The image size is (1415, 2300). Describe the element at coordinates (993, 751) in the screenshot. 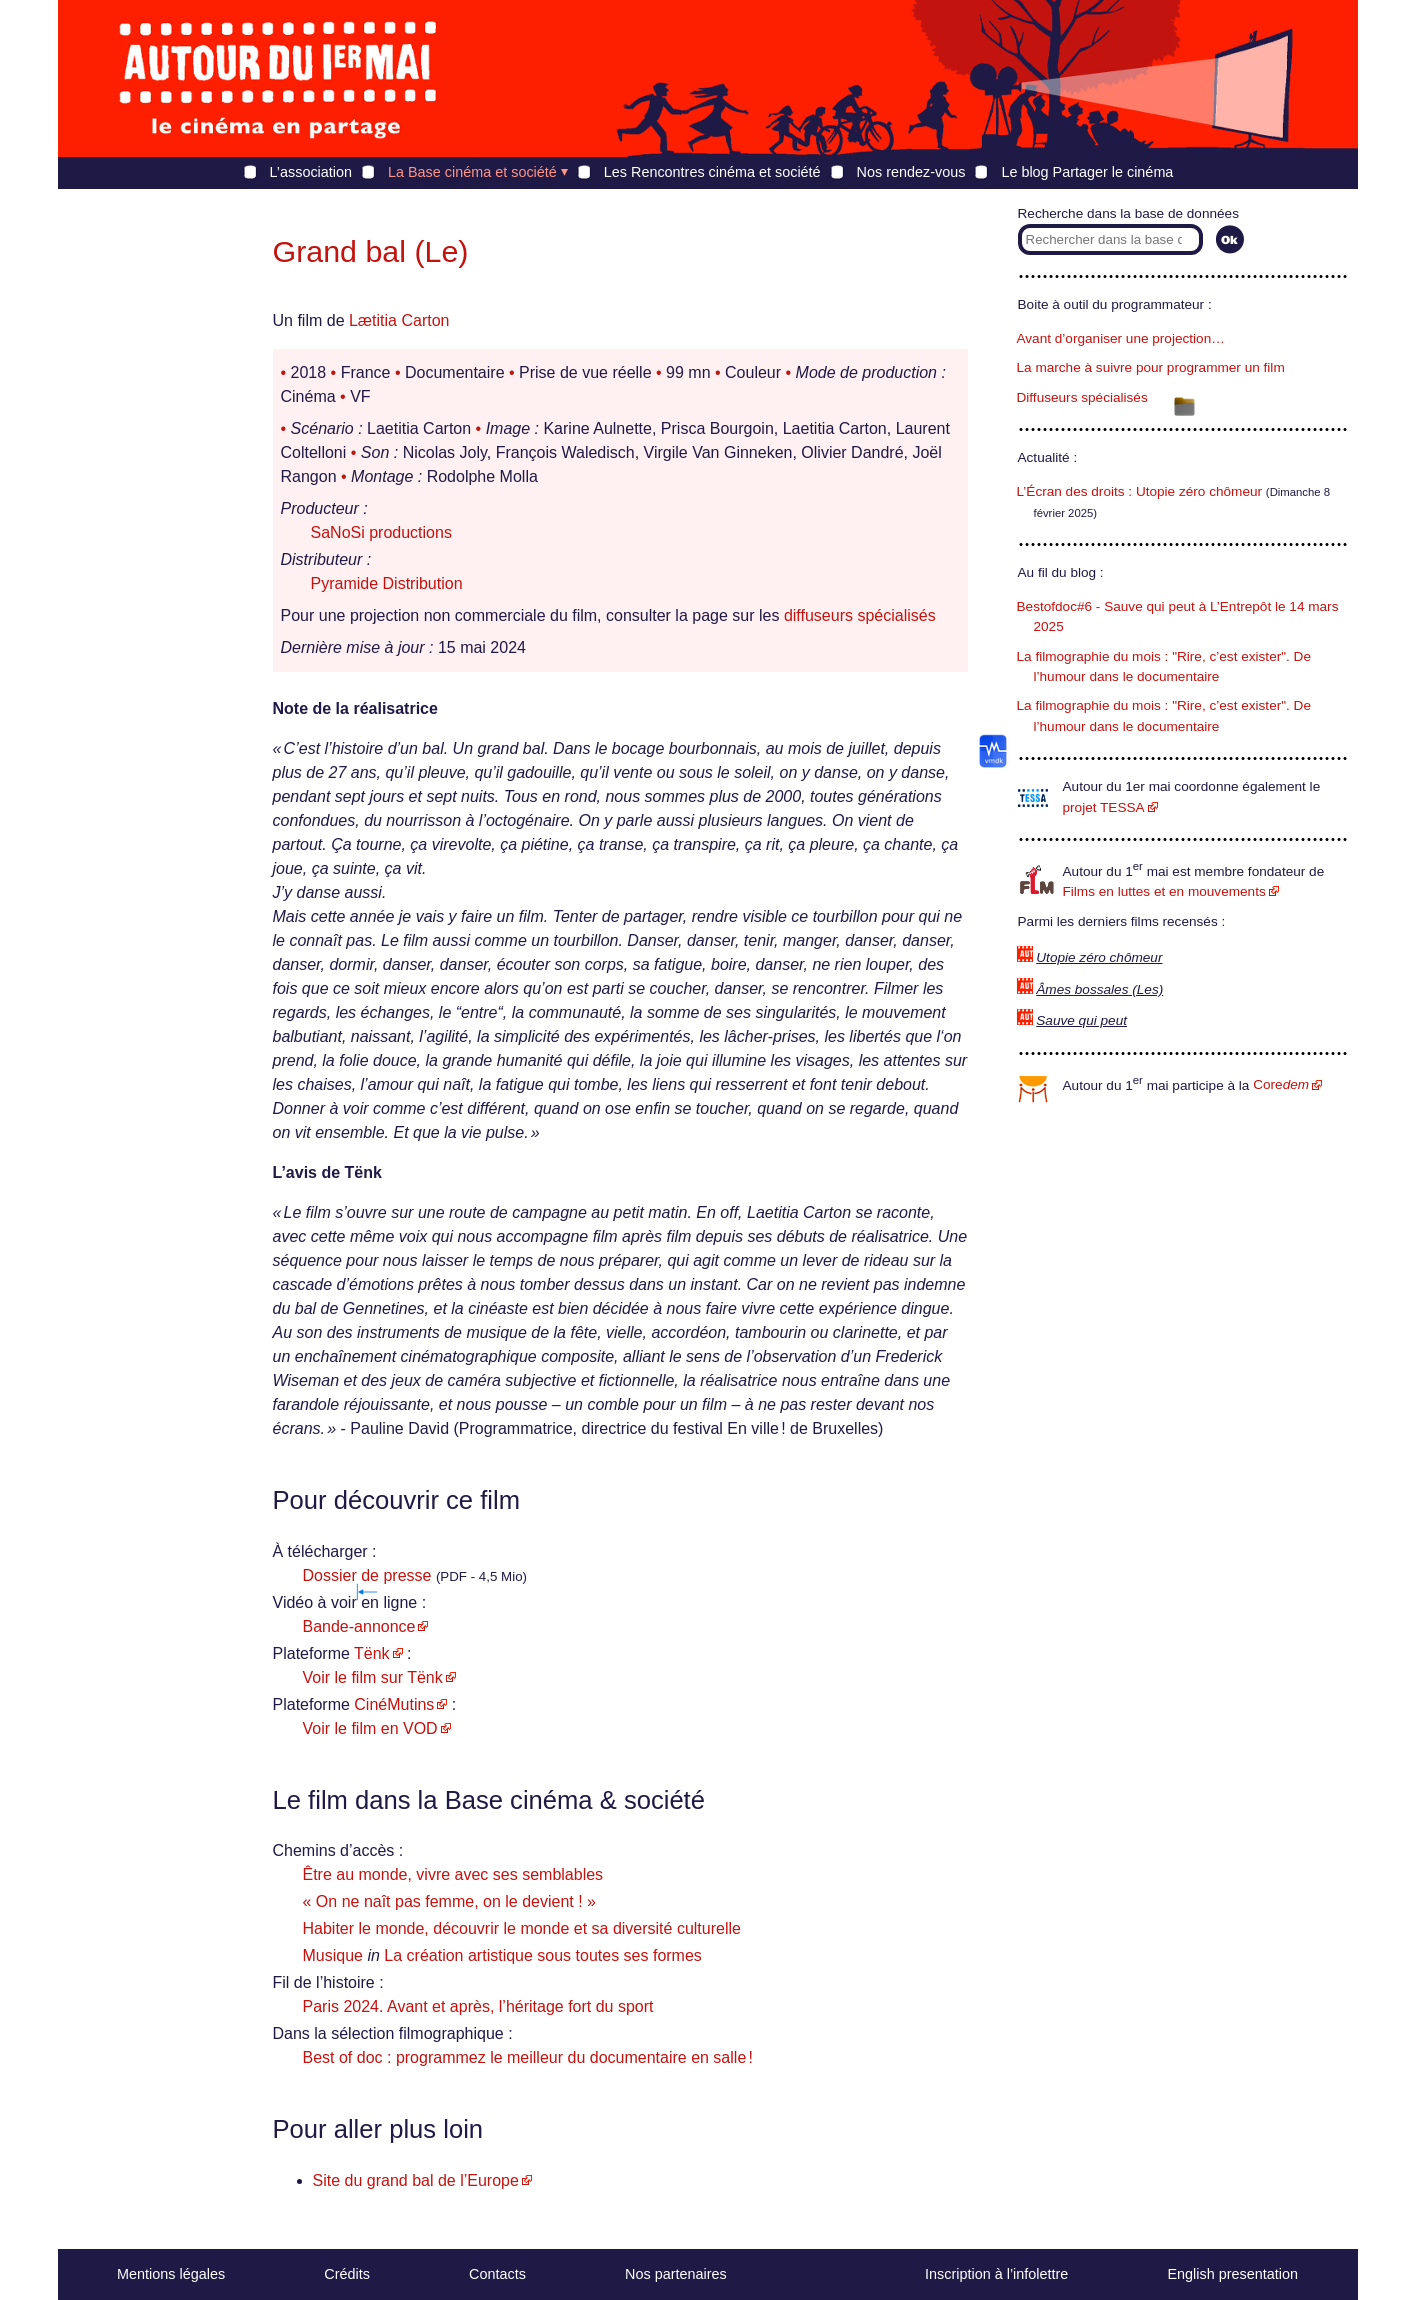

I see `a VirtualBox virtual machine disk file` at that location.